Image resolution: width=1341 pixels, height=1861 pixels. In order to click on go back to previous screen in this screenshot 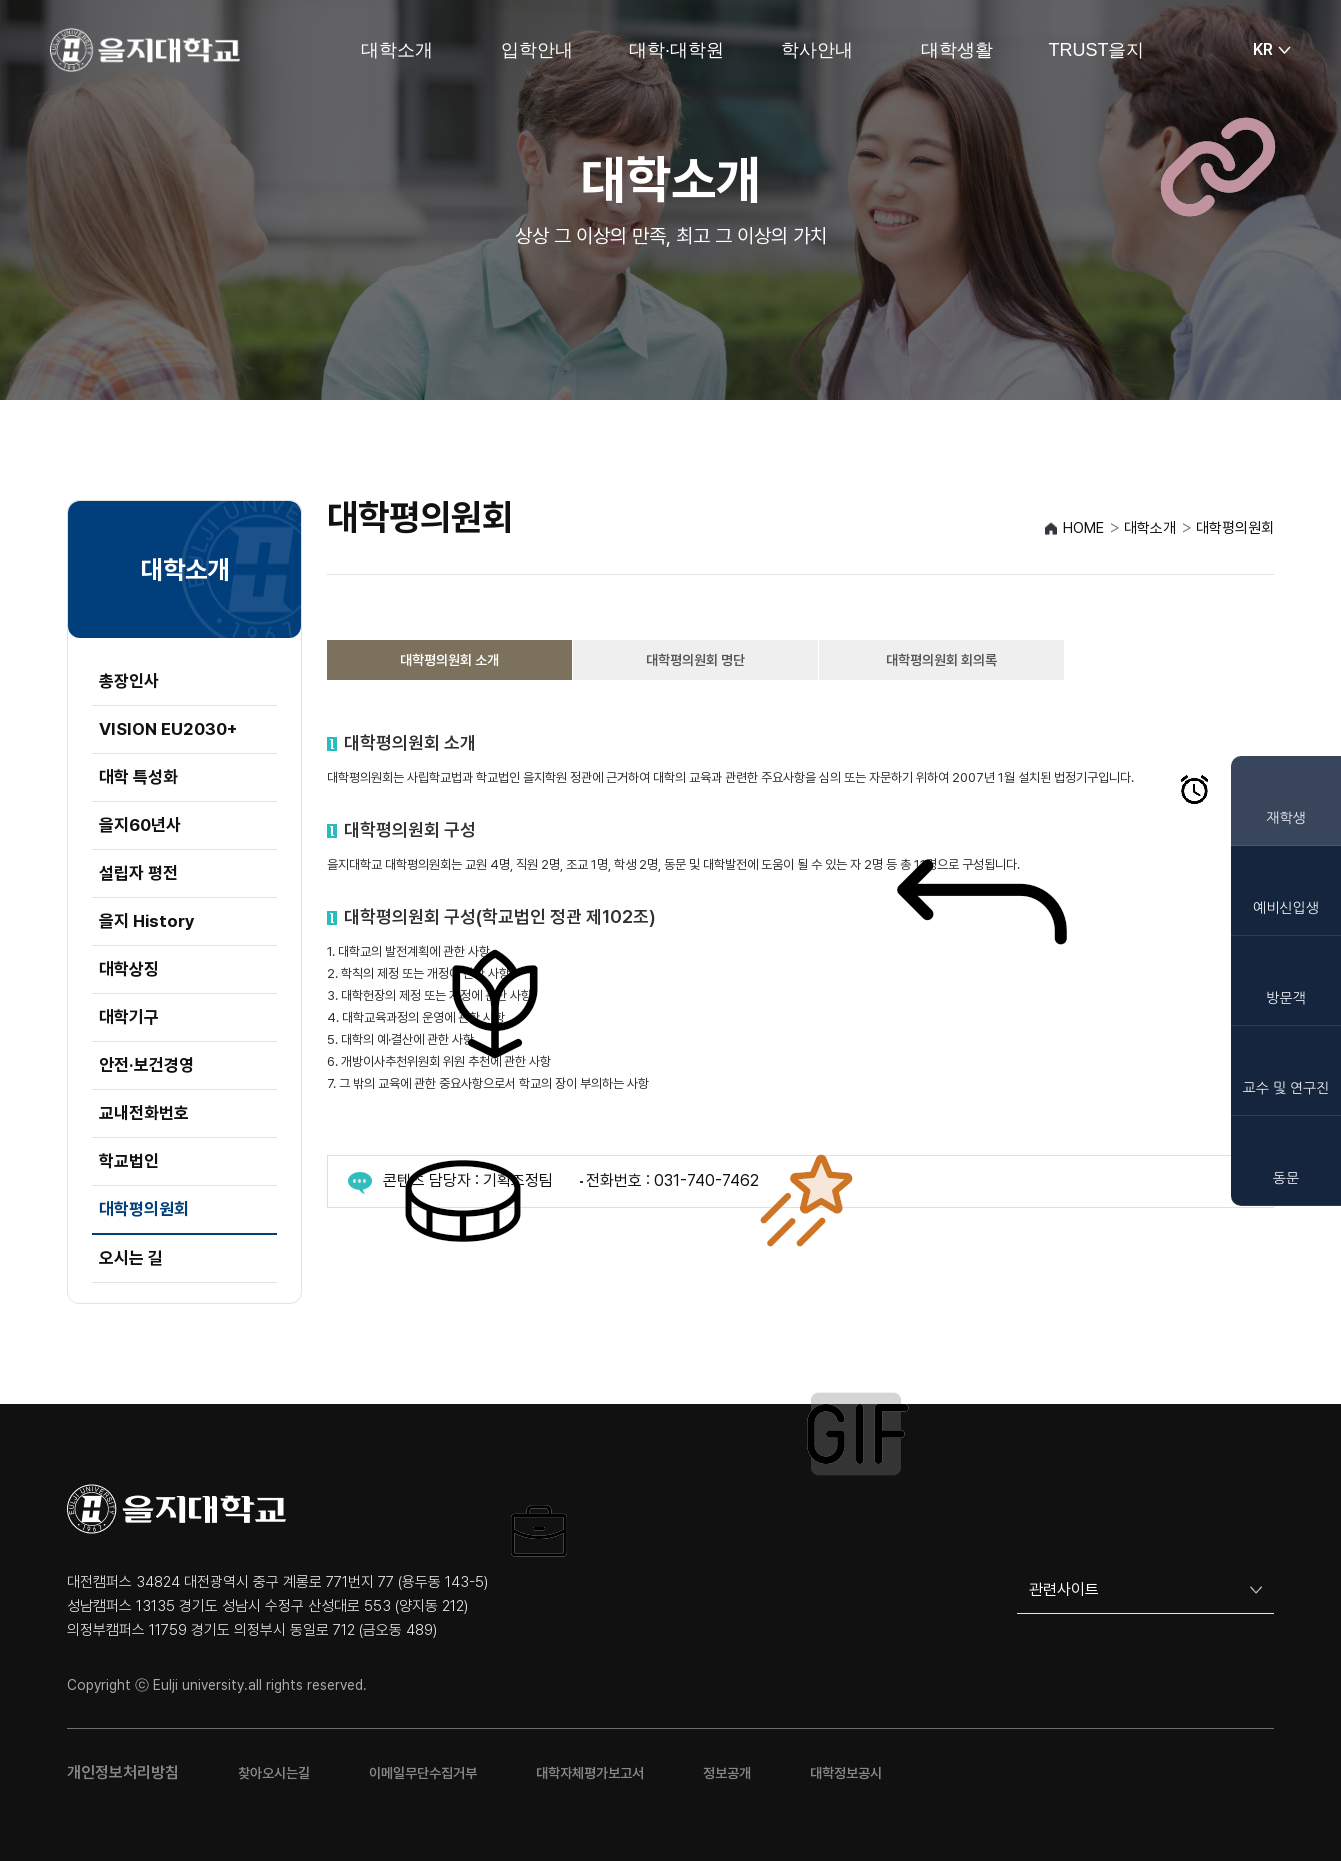, I will do `click(982, 902)`.